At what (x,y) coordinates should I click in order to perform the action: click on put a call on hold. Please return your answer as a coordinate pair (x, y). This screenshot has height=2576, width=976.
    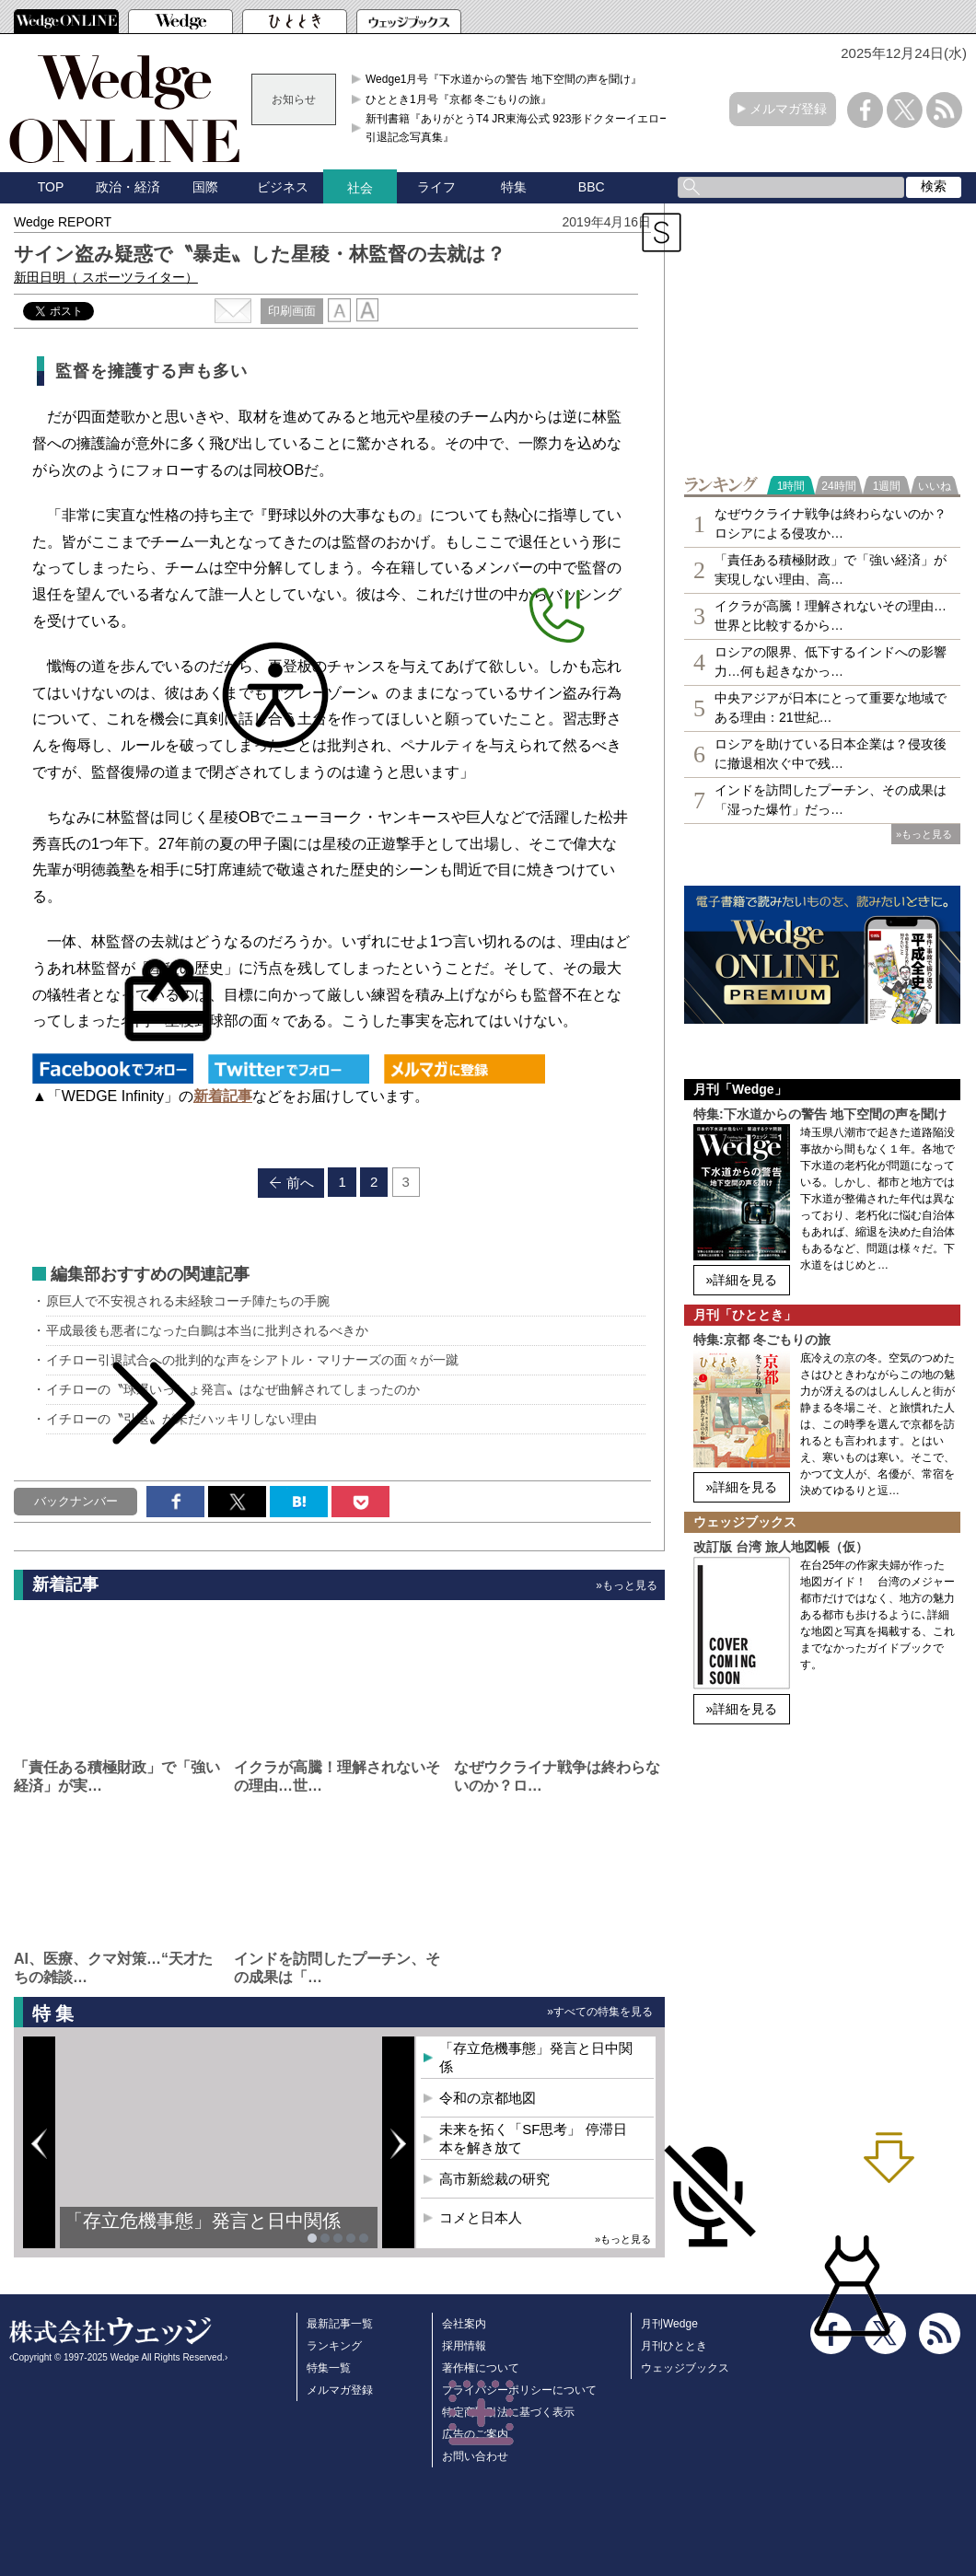
    Looking at the image, I should click on (558, 614).